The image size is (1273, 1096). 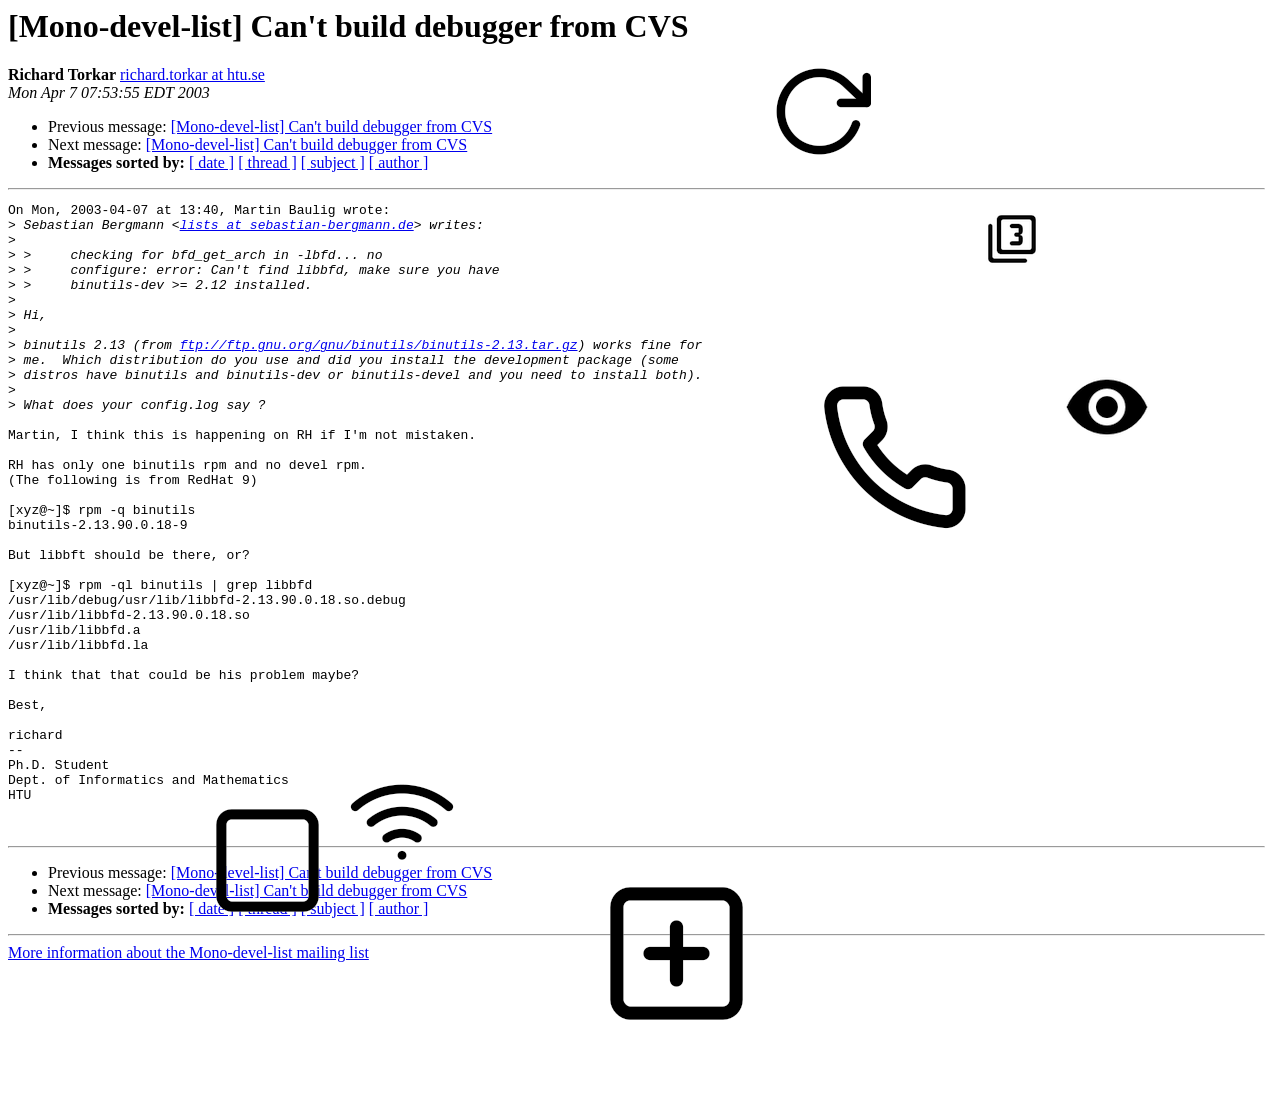 I want to click on view the third item in a layered stack, so click(x=1012, y=239).